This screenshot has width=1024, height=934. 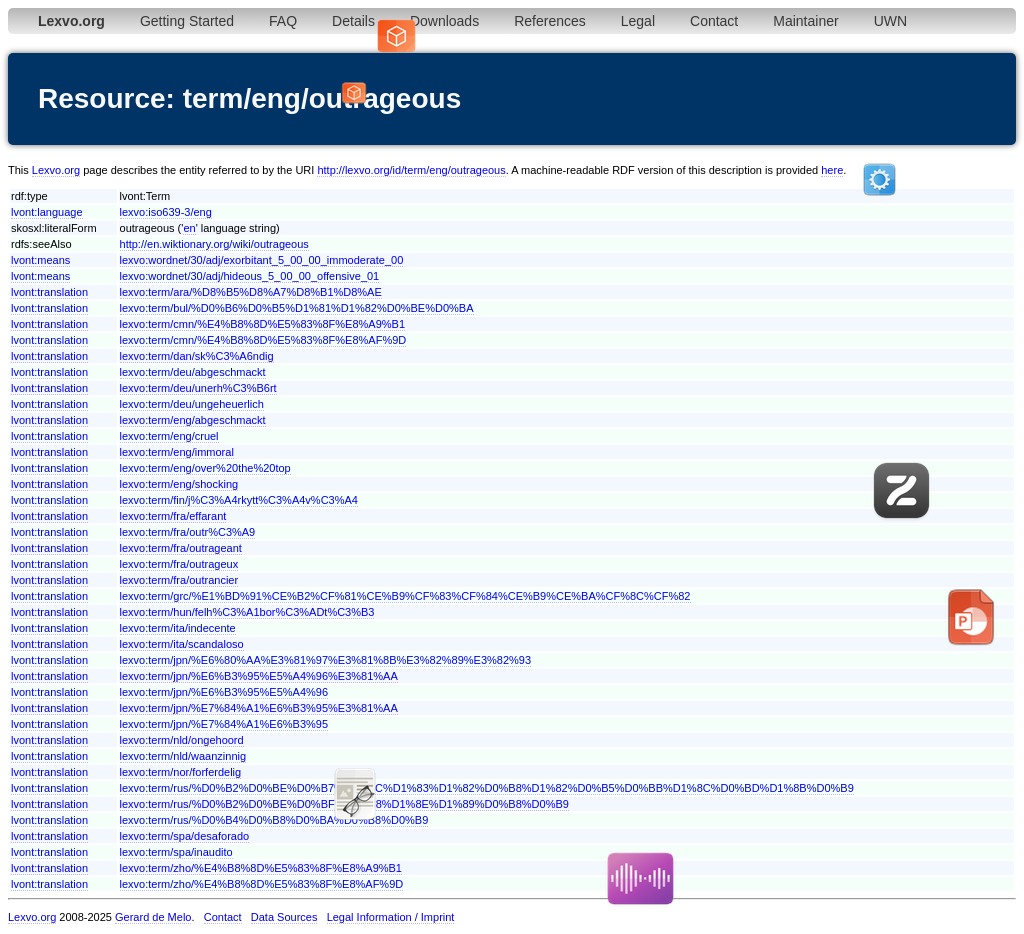 What do you see at coordinates (396, 34) in the screenshot?
I see `open a 3D model file` at bounding box center [396, 34].